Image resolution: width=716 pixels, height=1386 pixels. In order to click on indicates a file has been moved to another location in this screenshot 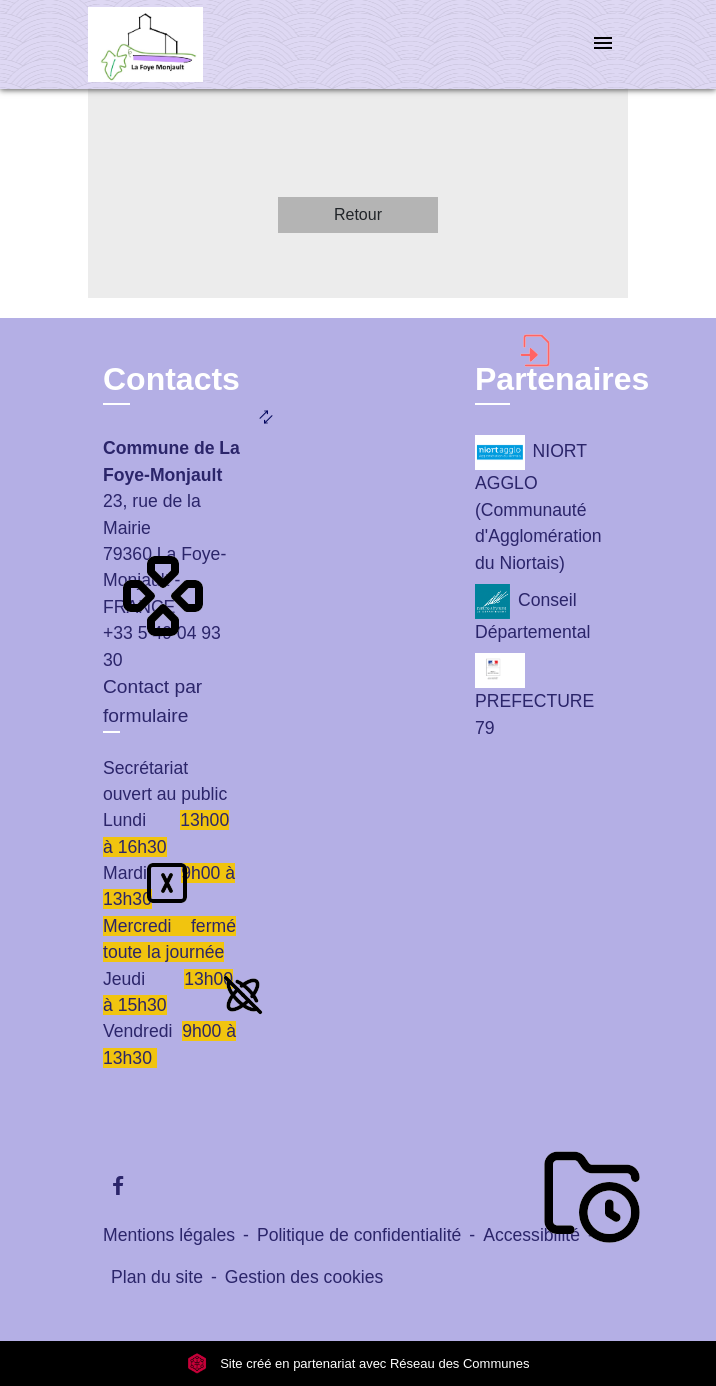, I will do `click(536, 350)`.